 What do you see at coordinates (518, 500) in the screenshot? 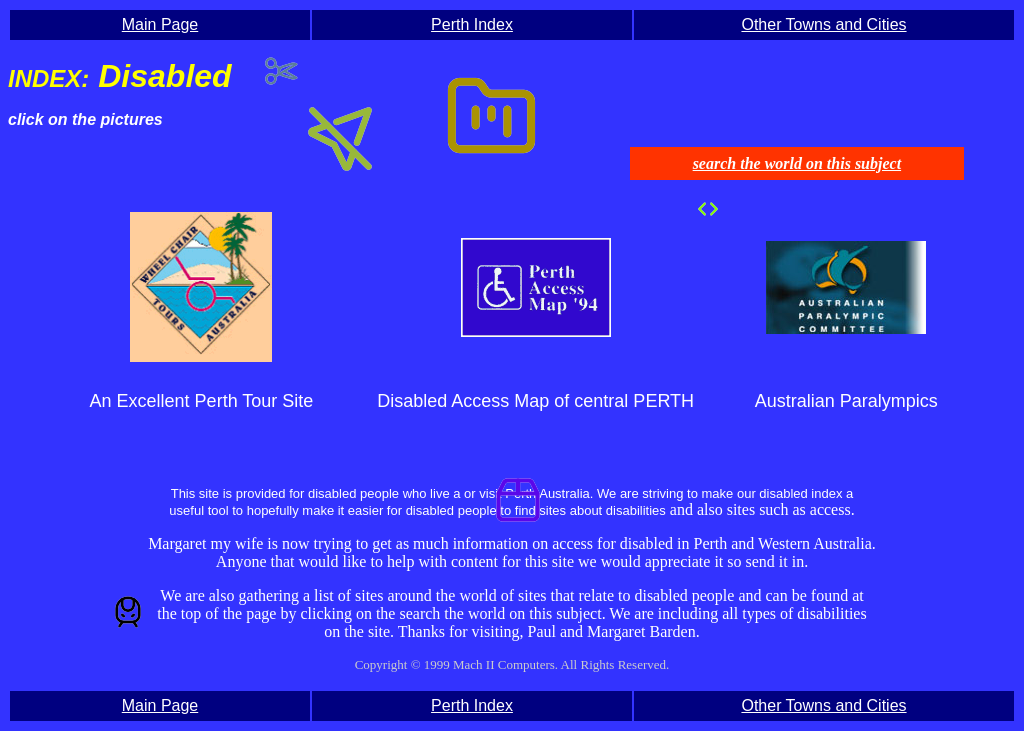
I see `view package or shipment details` at bounding box center [518, 500].